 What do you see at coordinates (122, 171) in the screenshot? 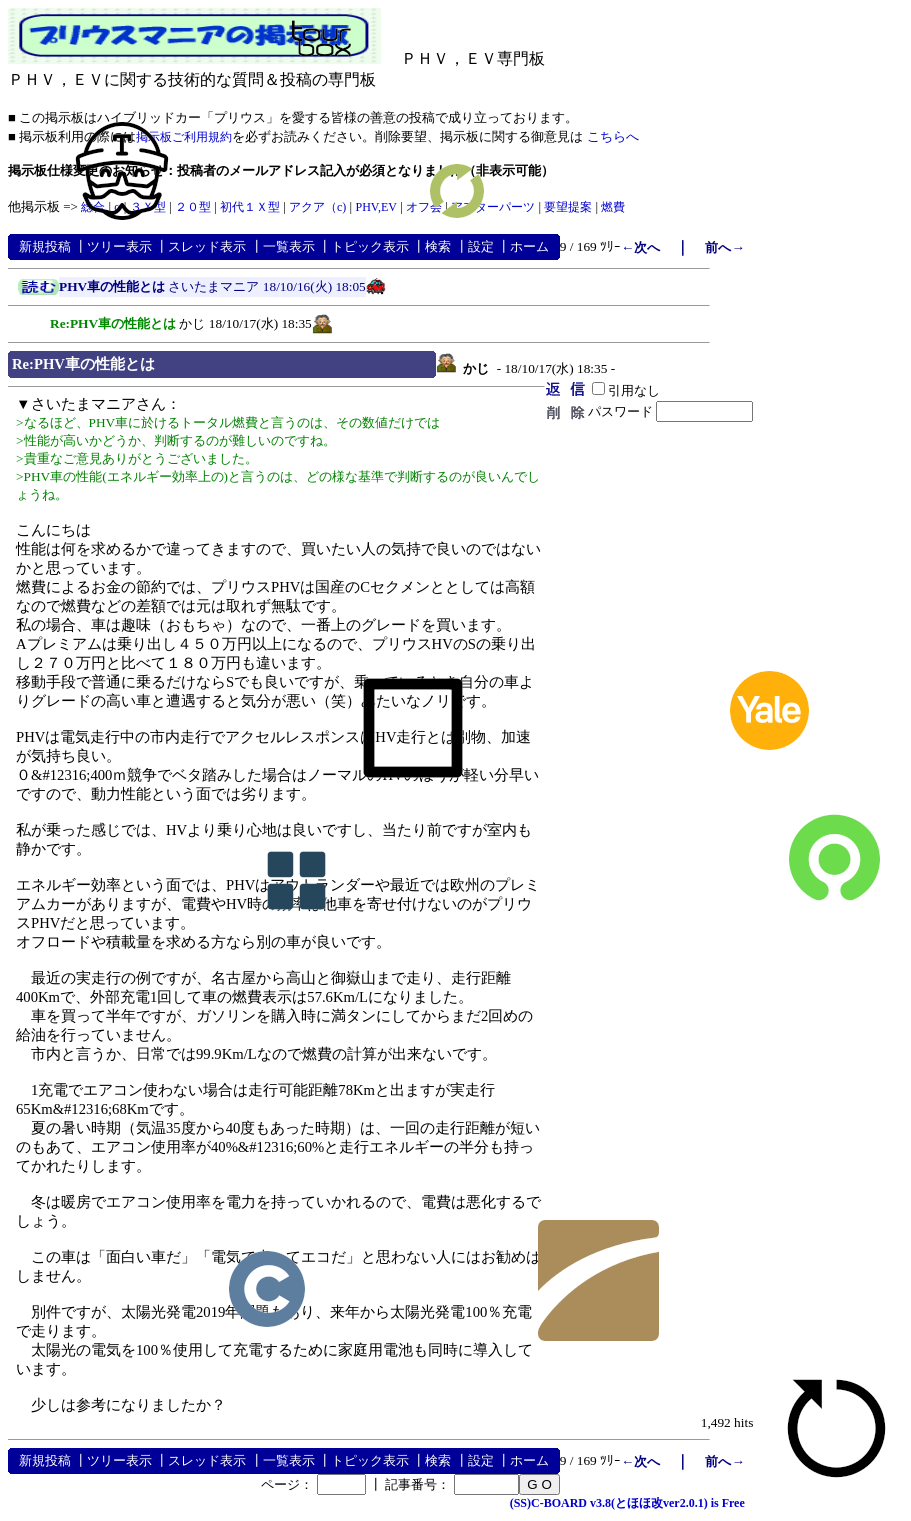
I see `link to Travis CI continuous integration service` at bounding box center [122, 171].